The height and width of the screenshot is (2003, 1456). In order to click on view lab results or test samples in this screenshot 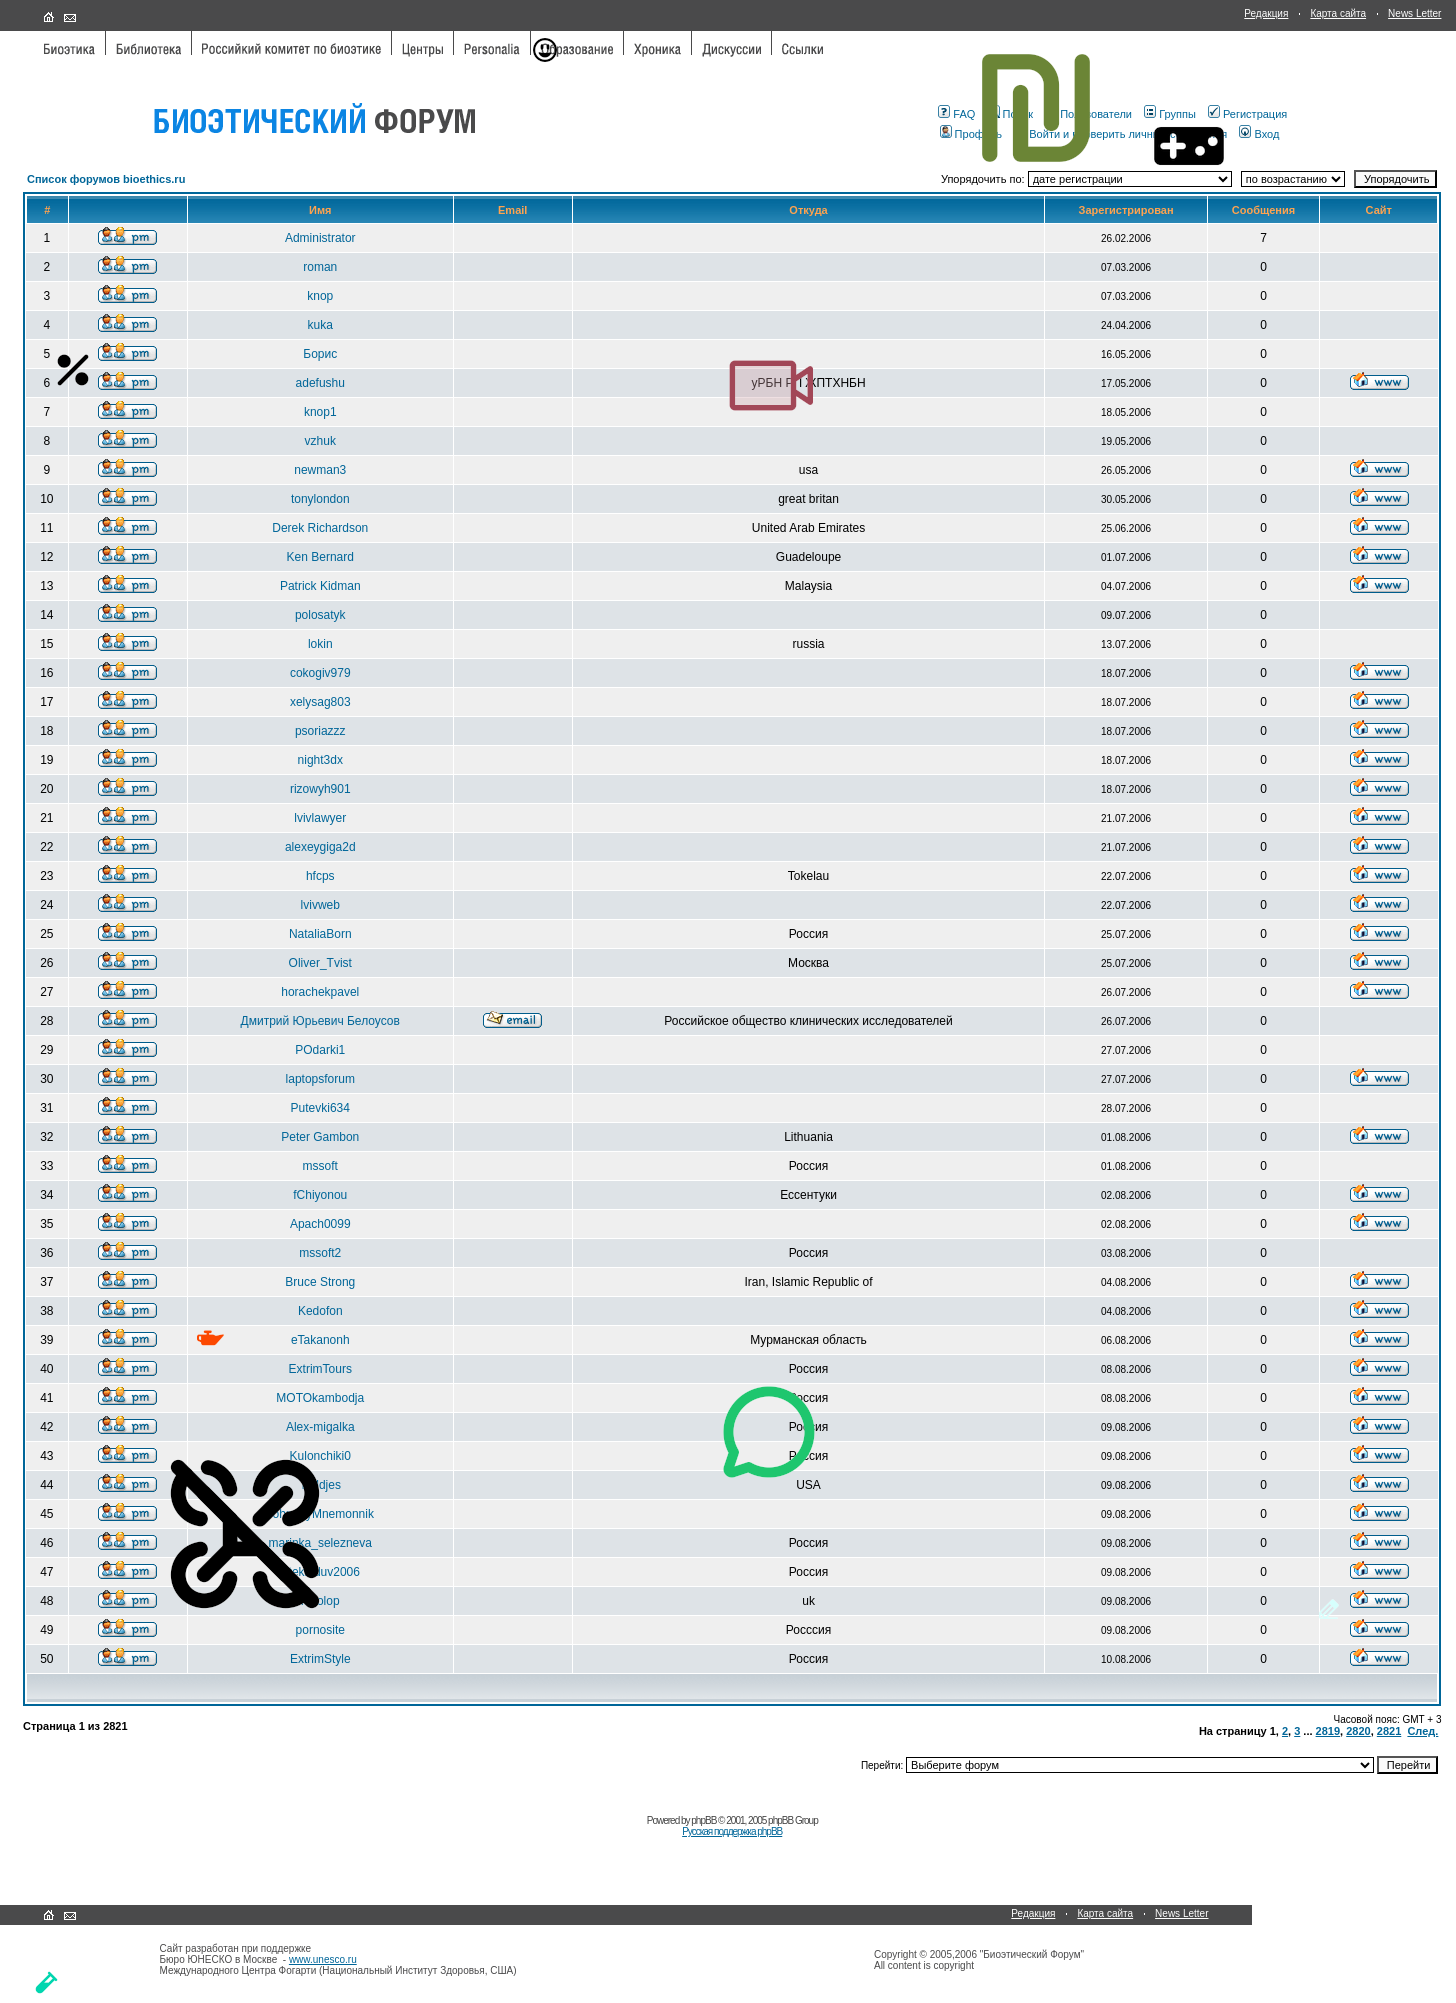, I will do `click(46, 1982)`.